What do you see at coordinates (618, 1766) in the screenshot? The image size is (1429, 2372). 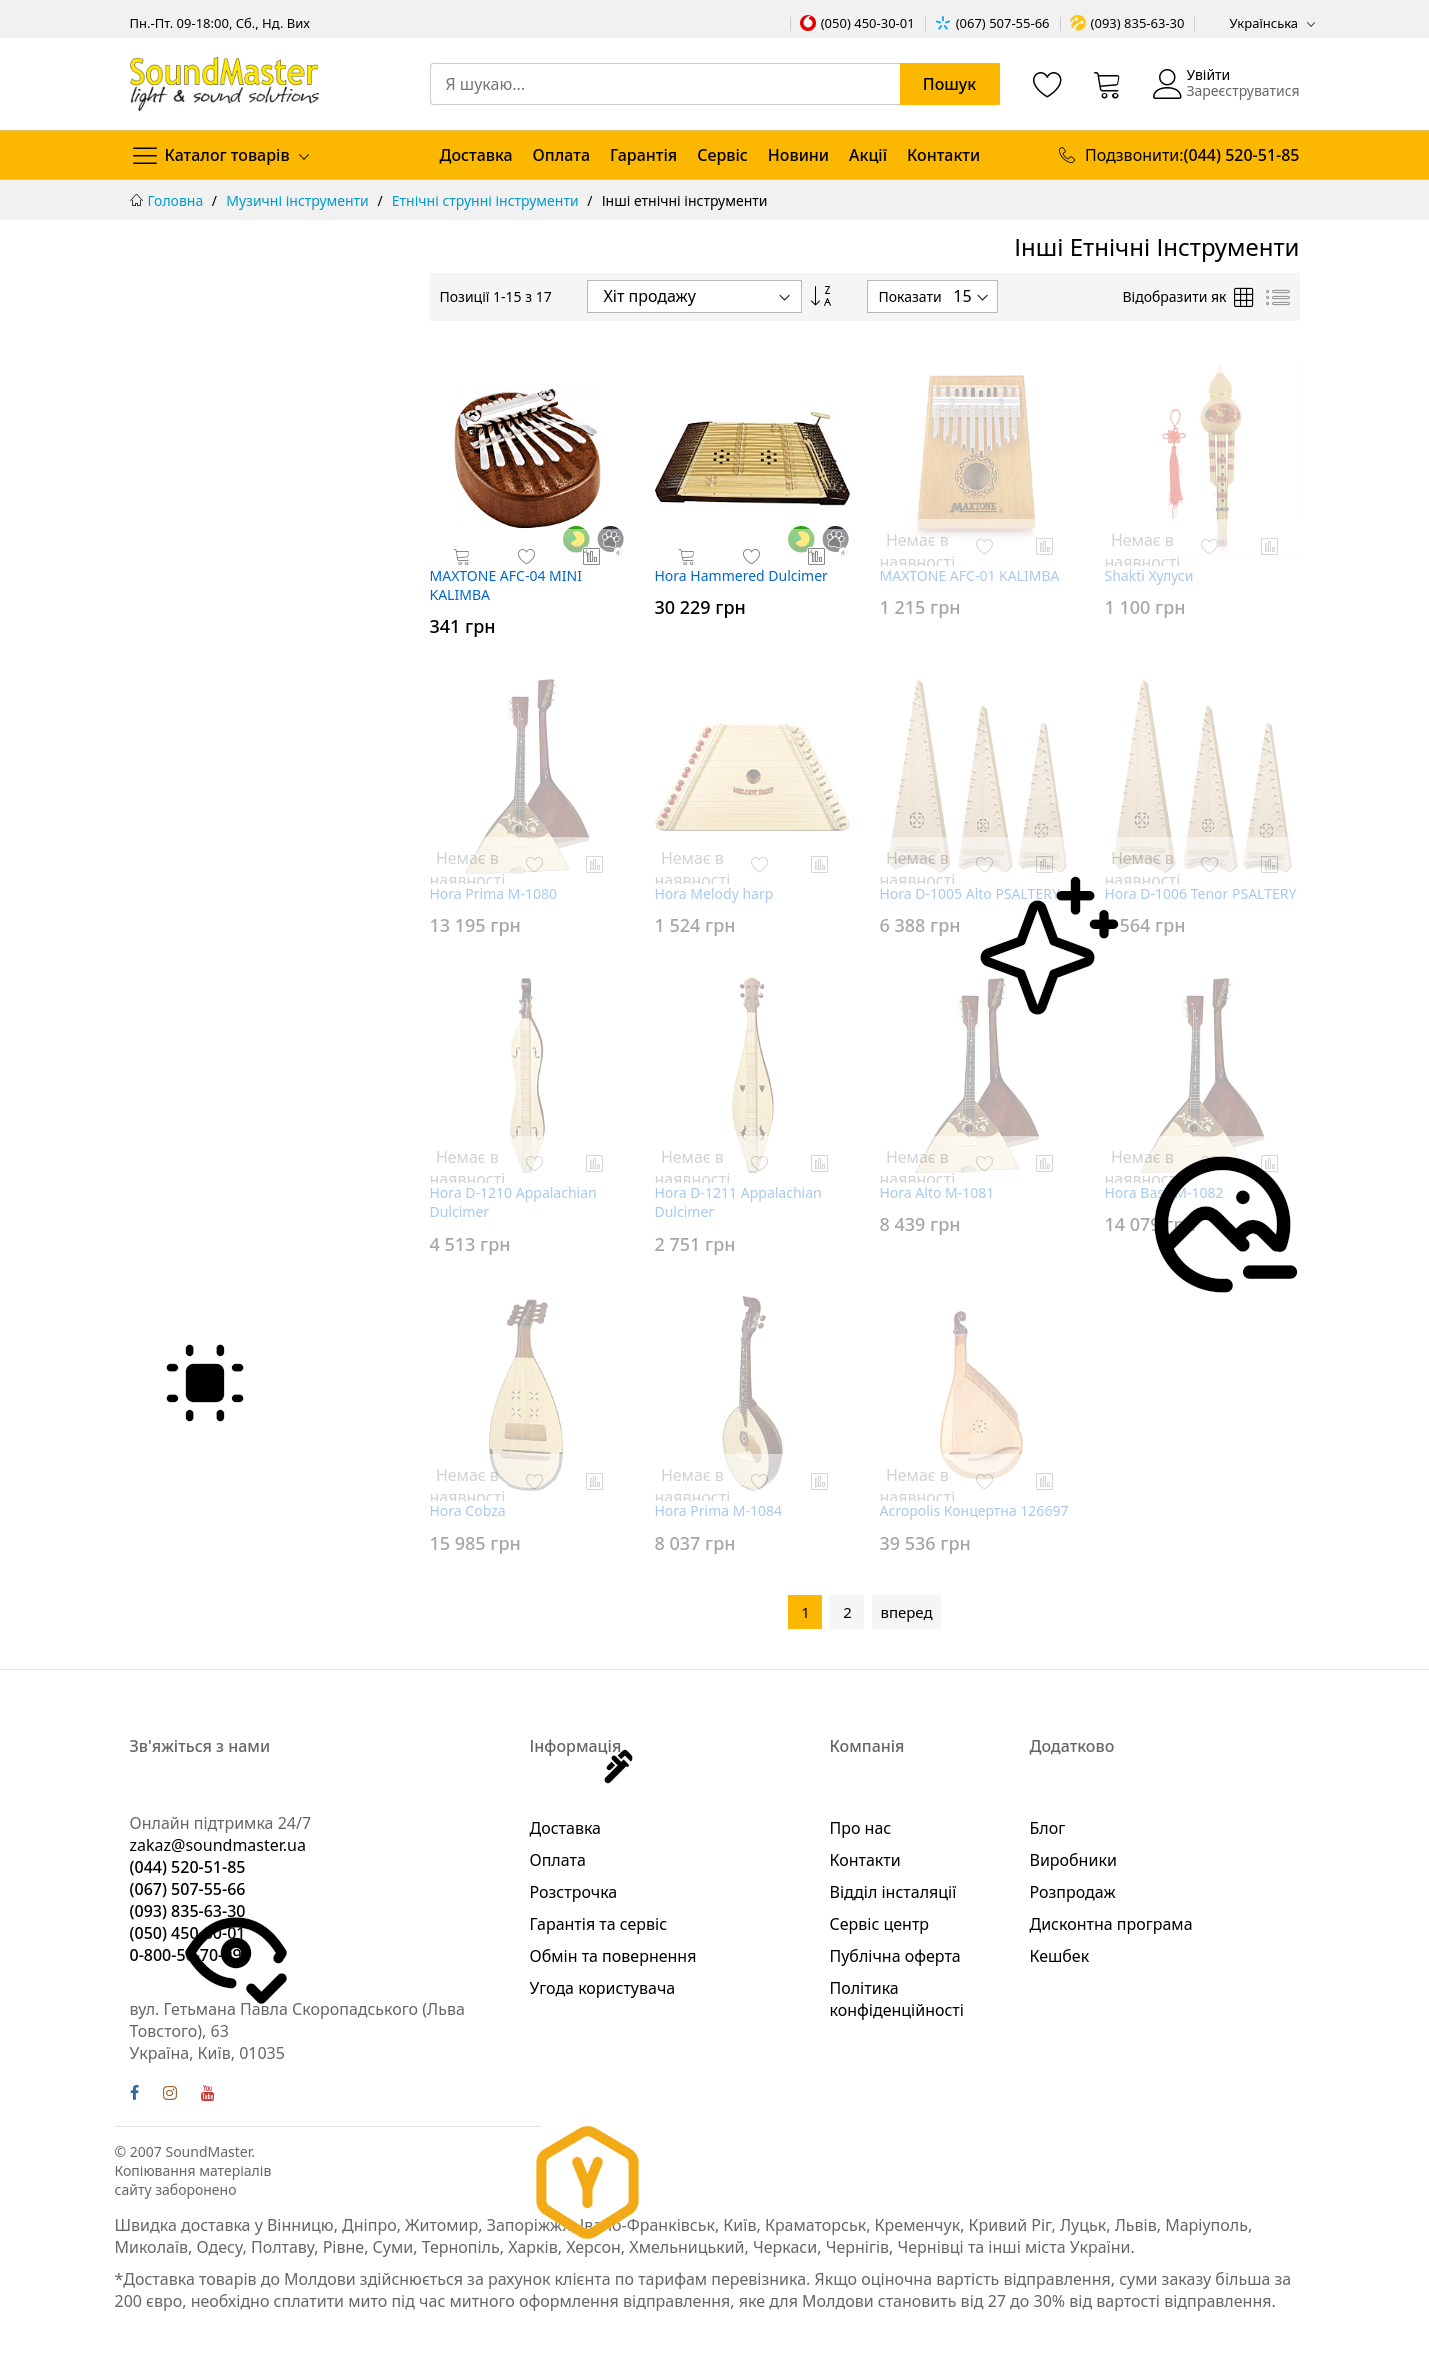 I see `access plumbing services` at bounding box center [618, 1766].